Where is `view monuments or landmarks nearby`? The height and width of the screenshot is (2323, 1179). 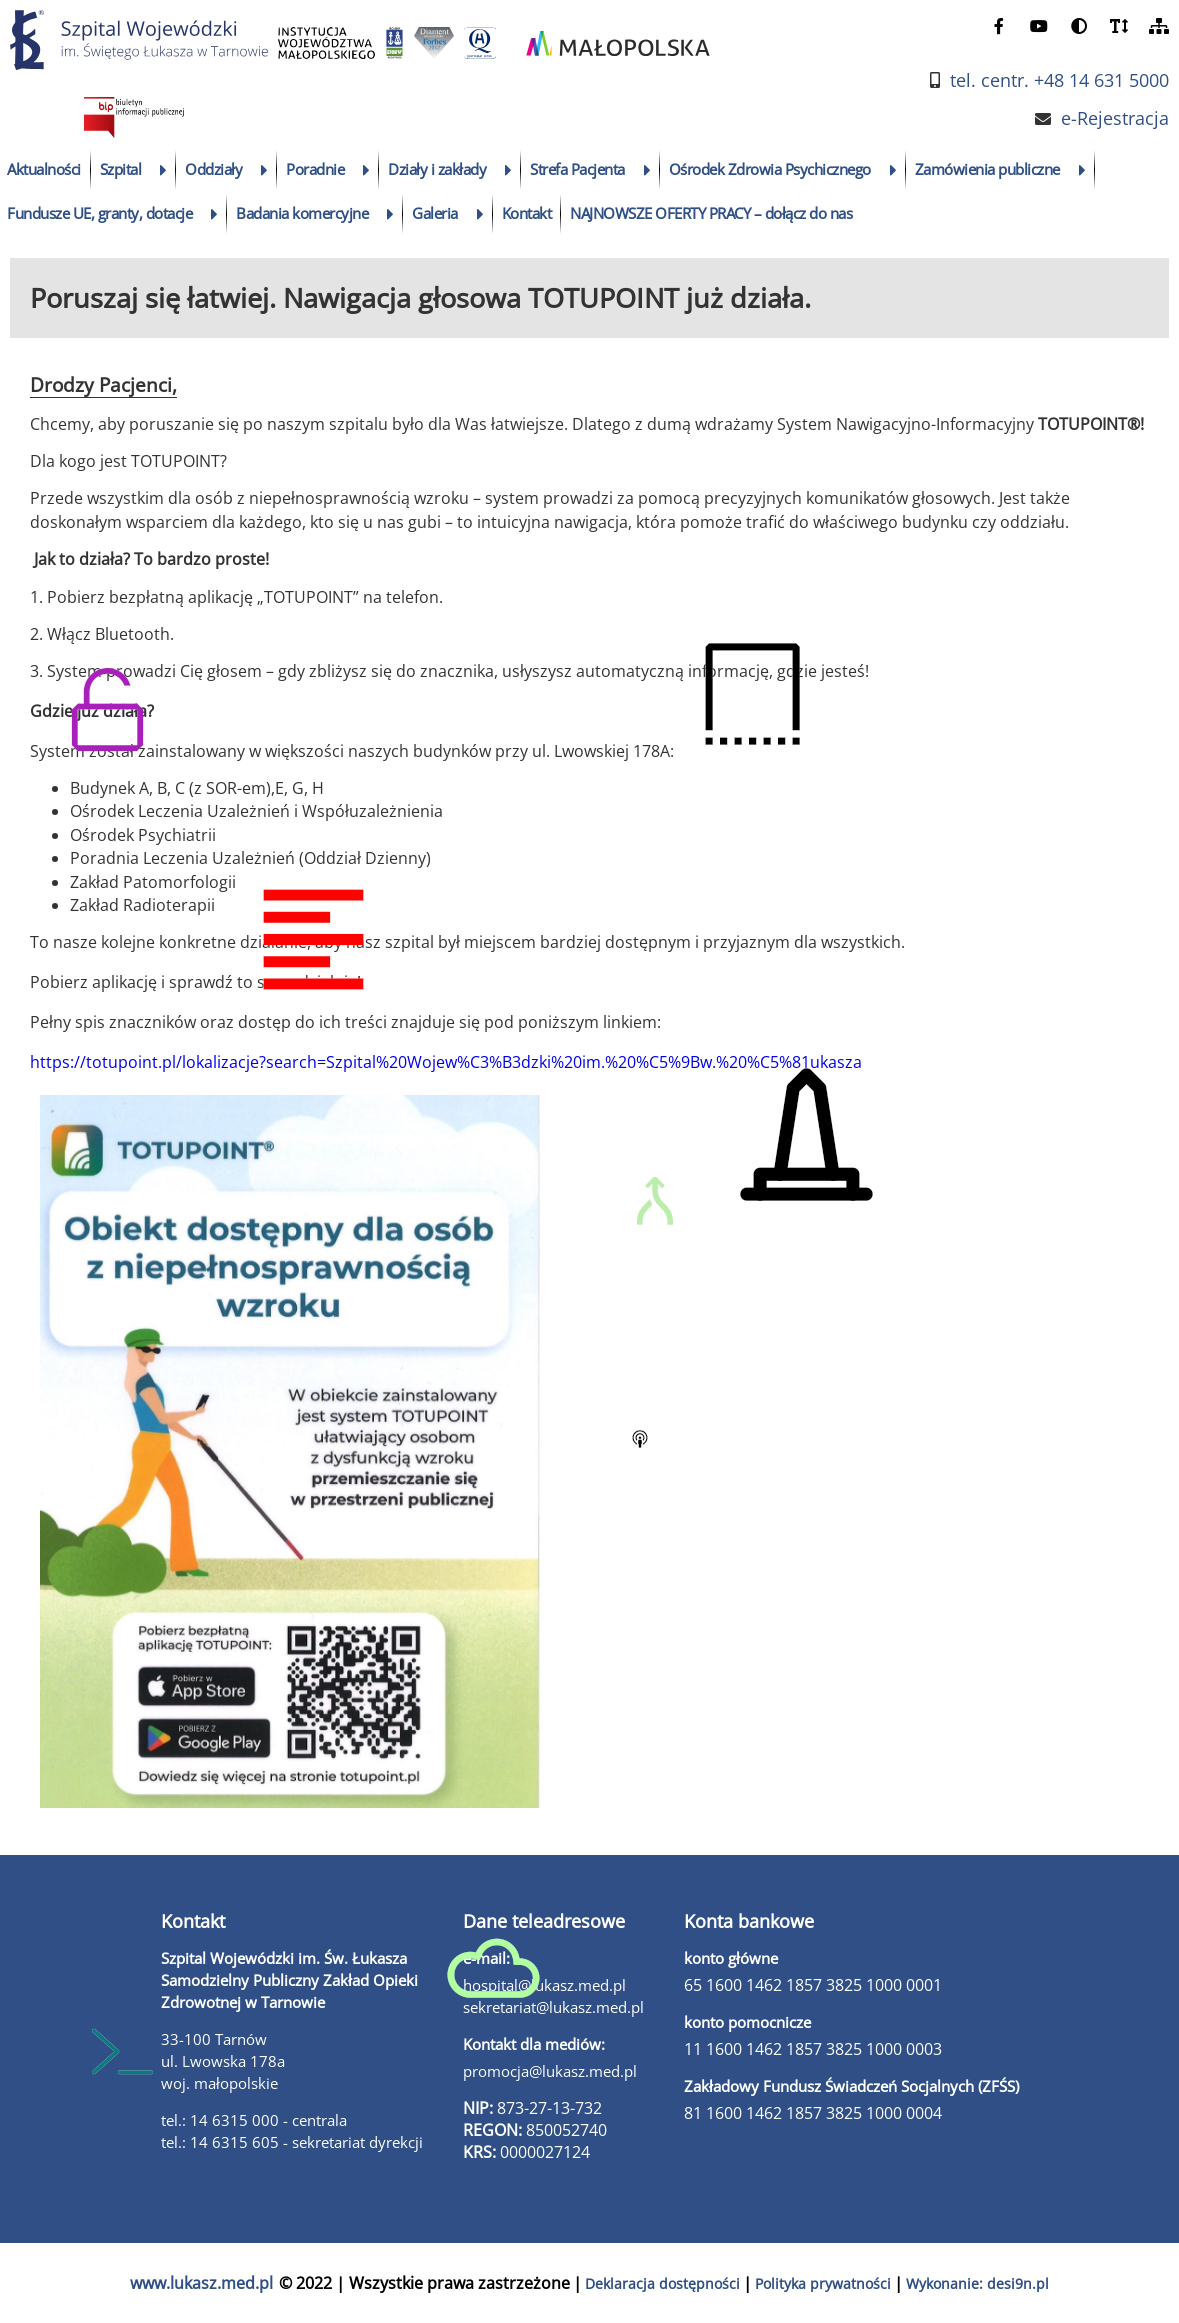 view monuments or landmarks nearby is located at coordinates (806, 1134).